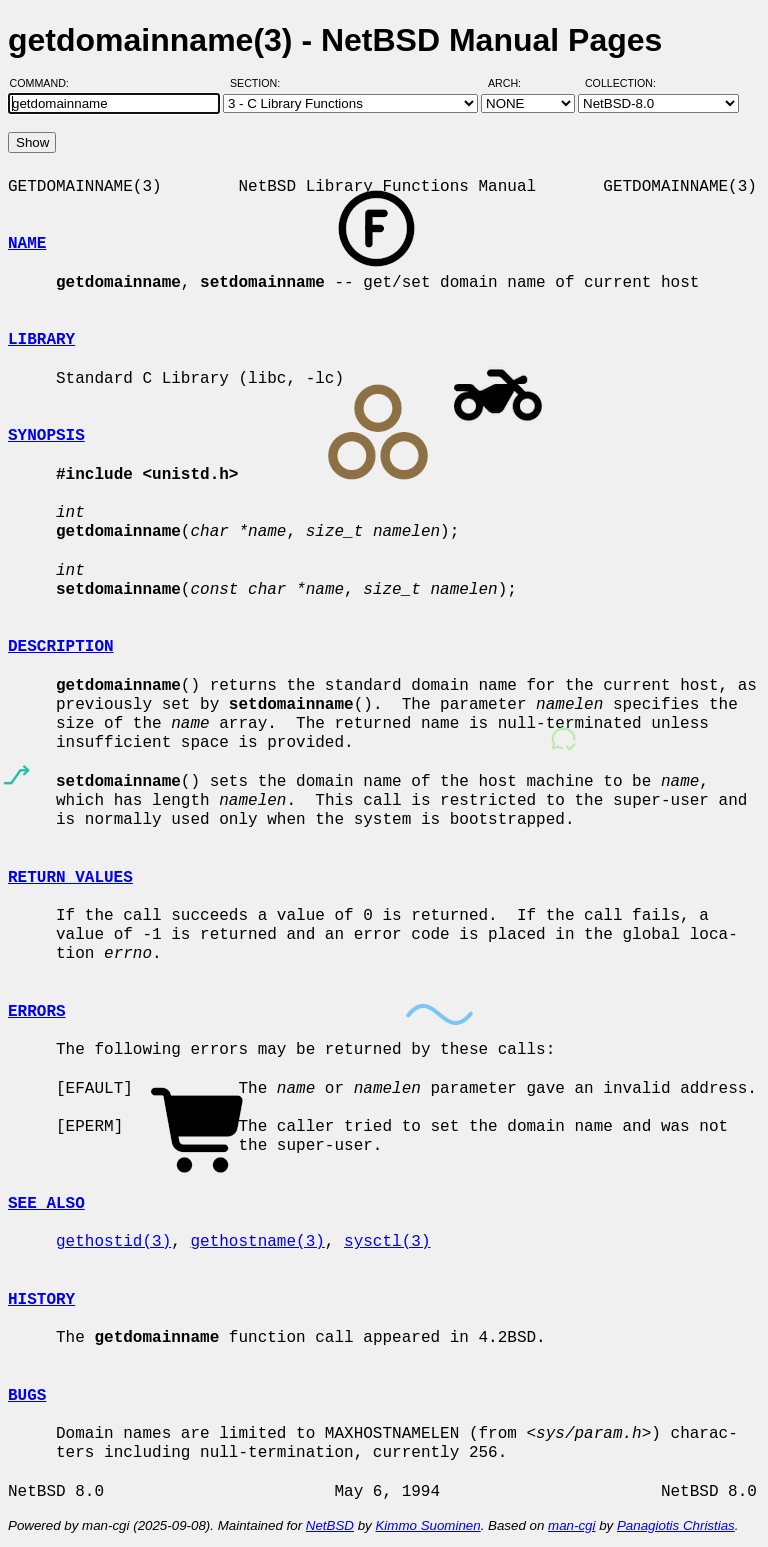  What do you see at coordinates (439, 1014) in the screenshot?
I see `indicates an approximate or estimated value` at bounding box center [439, 1014].